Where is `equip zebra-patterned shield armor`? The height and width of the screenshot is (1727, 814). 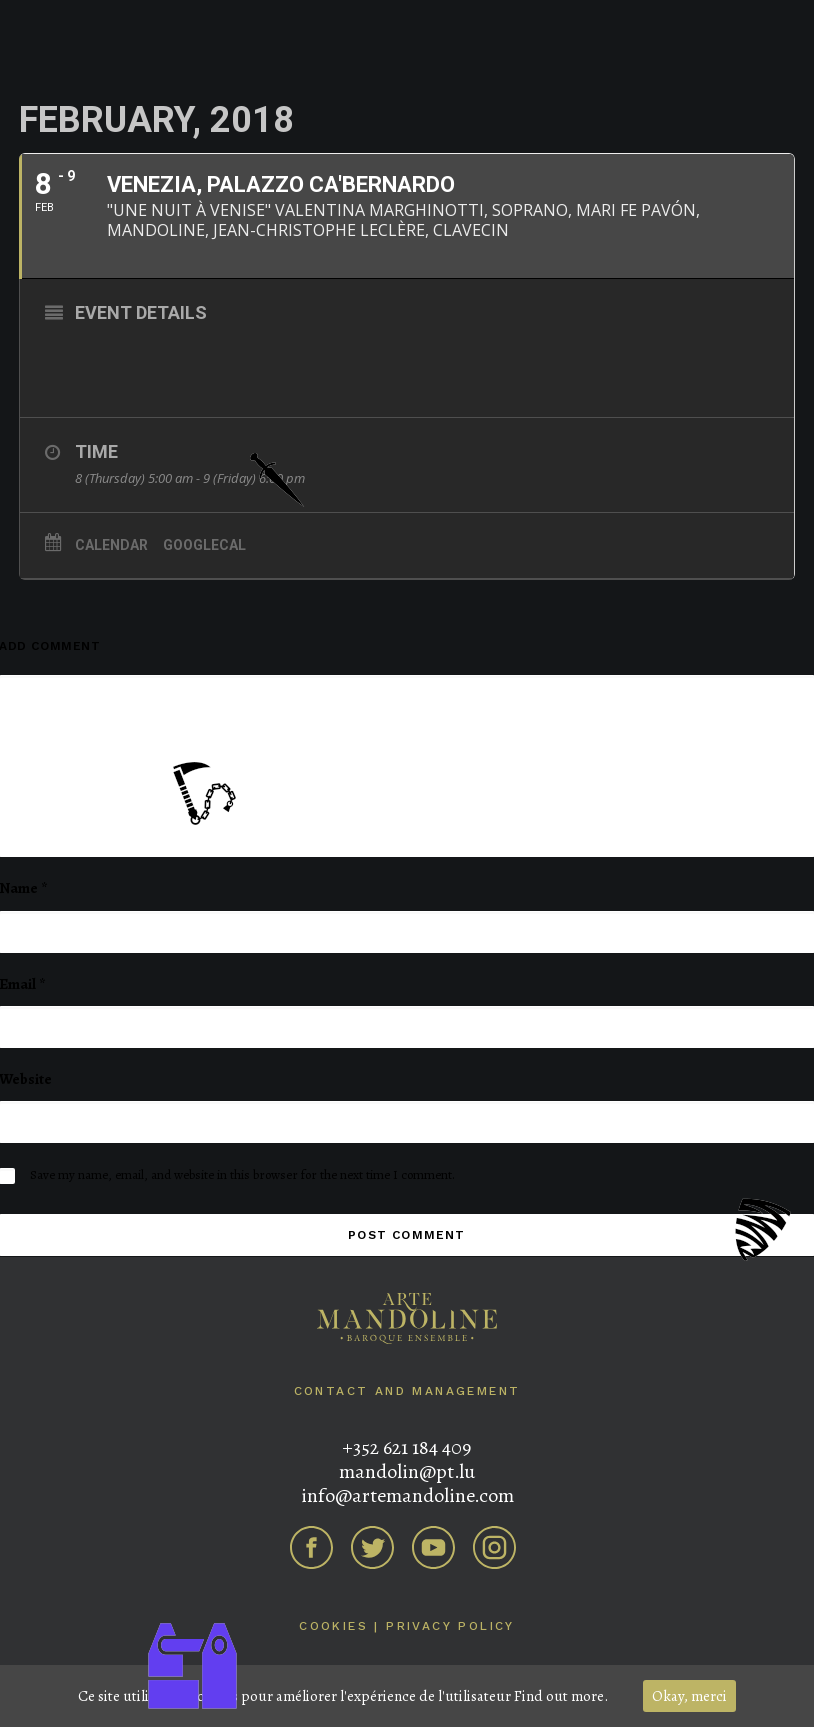
equip zebra-patterned shield armor is located at coordinates (762, 1230).